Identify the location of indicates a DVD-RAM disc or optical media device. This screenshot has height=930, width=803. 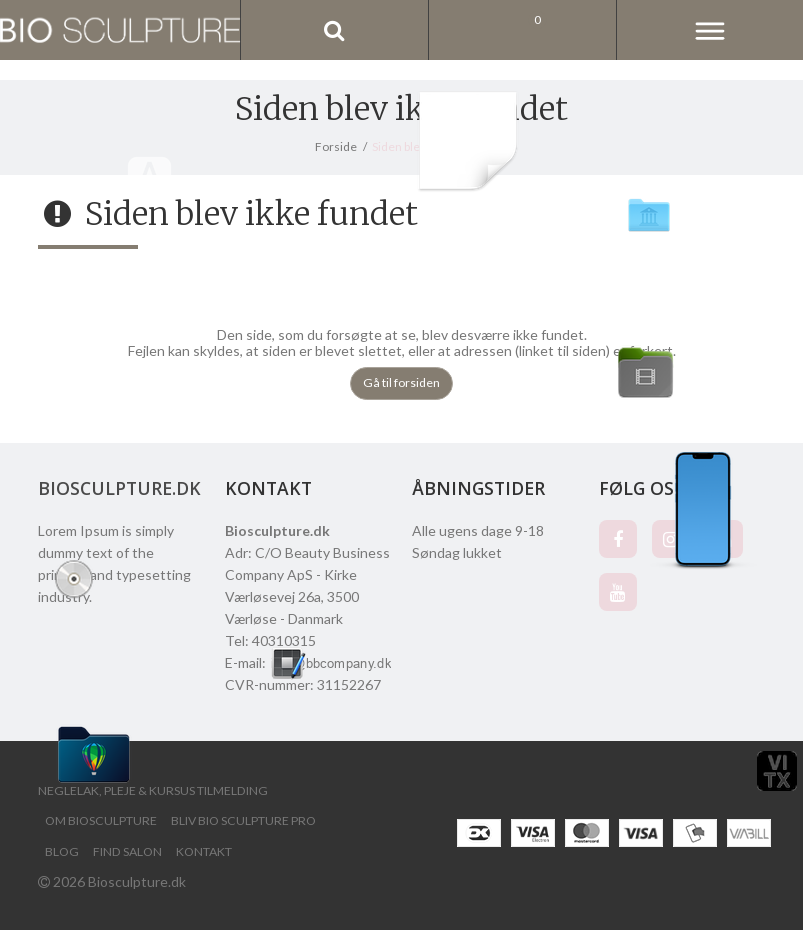
(74, 579).